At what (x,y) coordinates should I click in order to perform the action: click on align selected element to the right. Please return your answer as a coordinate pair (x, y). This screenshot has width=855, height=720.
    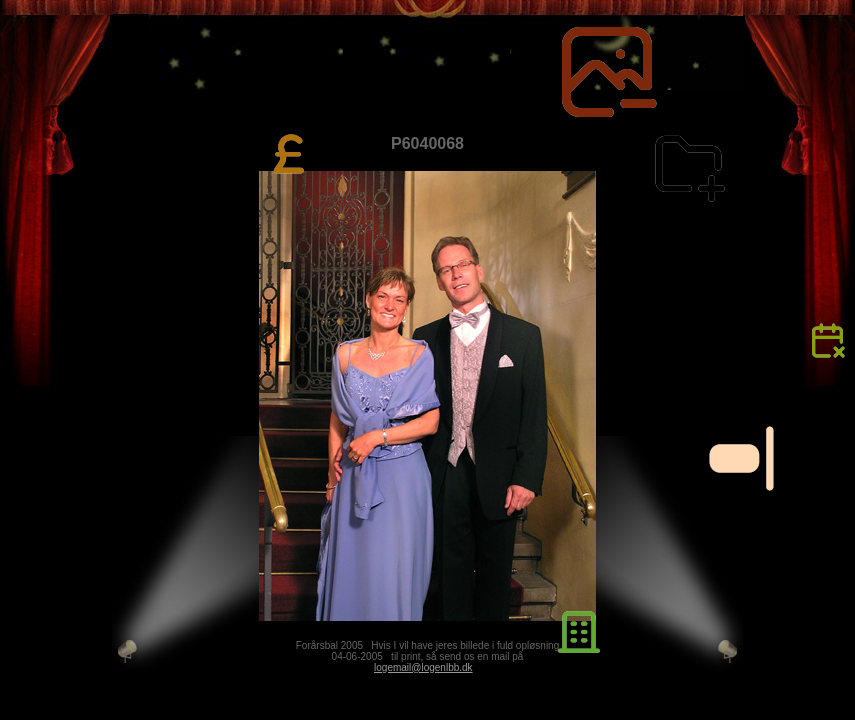
    Looking at the image, I should click on (741, 458).